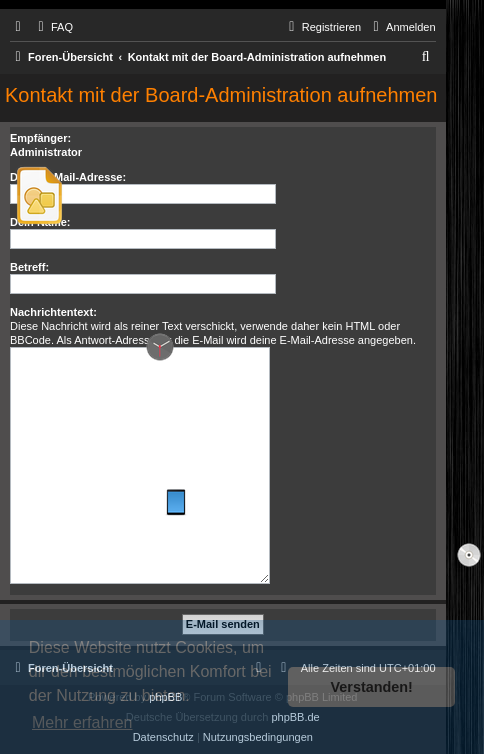 This screenshot has width=484, height=754. What do you see at coordinates (160, 347) in the screenshot?
I see `open the clocks app` at bounding box center [160, 347].